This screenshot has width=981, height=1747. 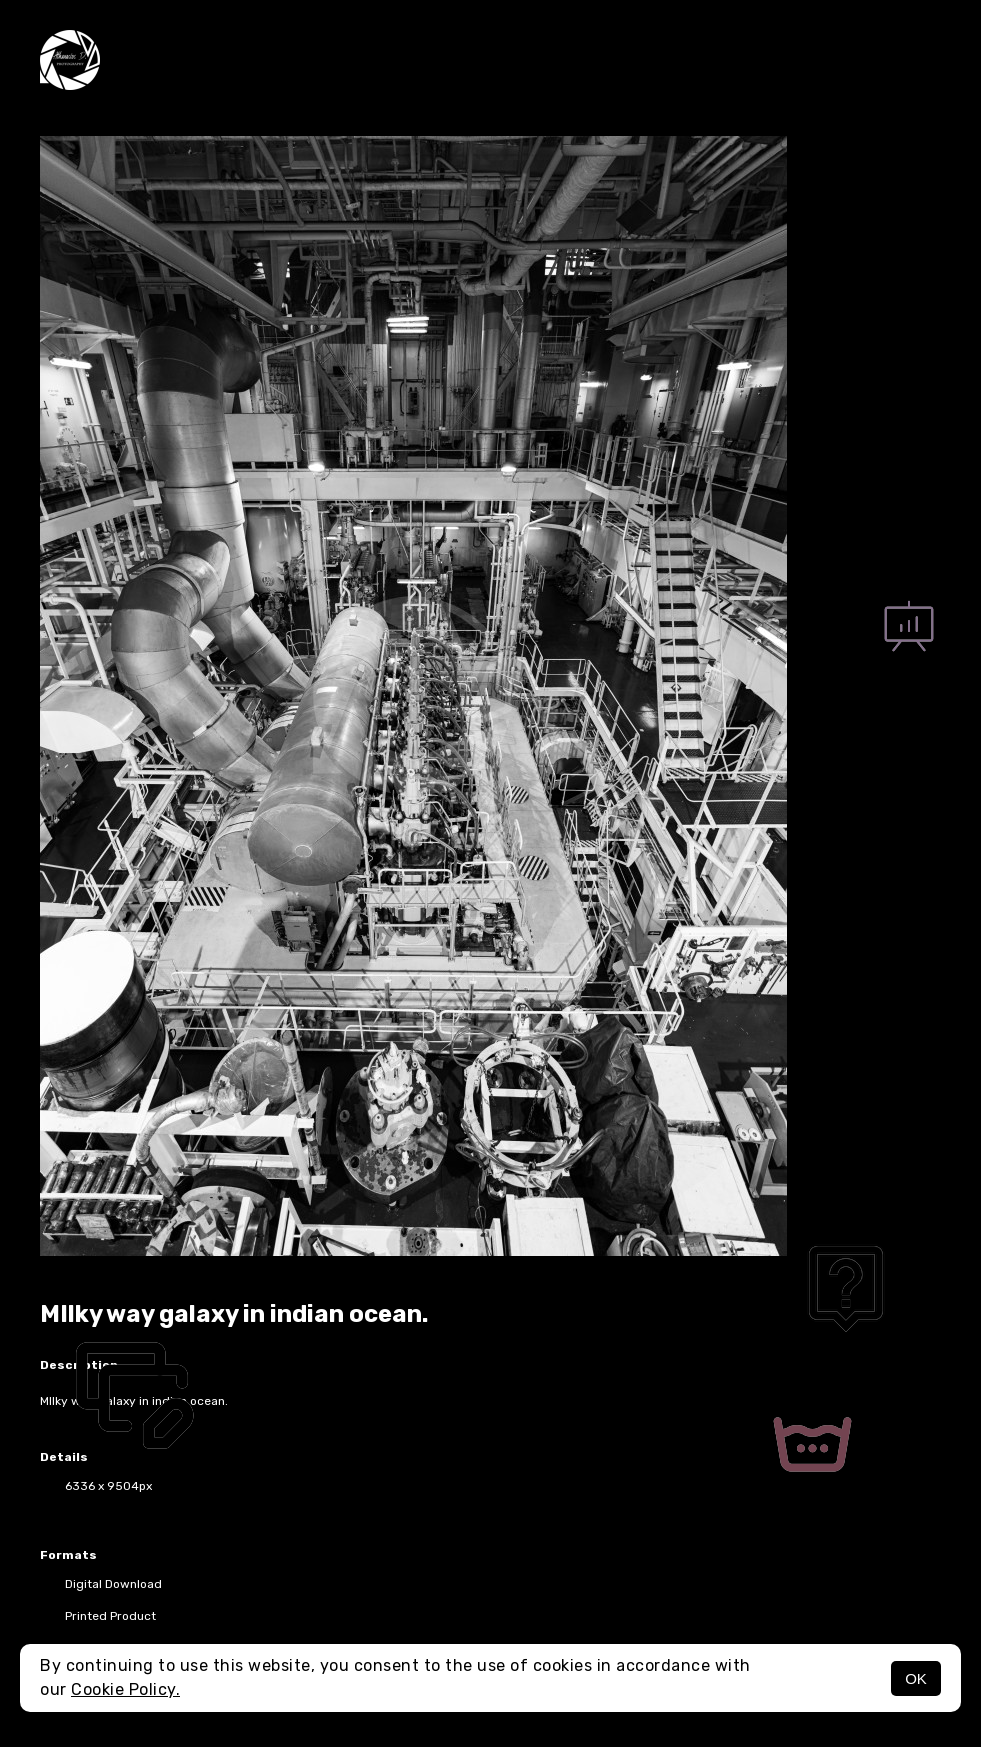 I want to click on edit payment or cash transaction details, so click(x=132, y=1387).